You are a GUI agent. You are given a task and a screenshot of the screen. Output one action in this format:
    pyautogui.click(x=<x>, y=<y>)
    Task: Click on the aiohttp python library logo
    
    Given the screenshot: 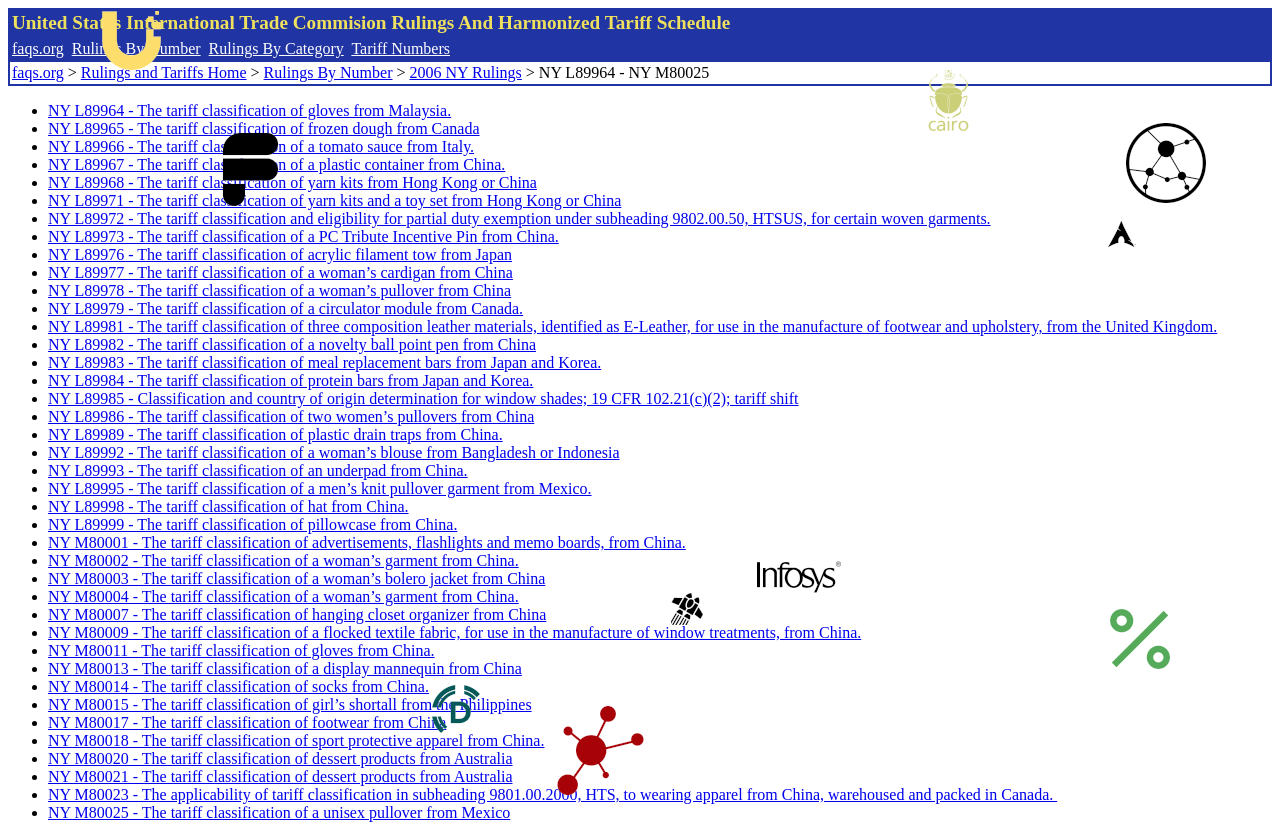 What is the action you would take?
    pyautogui.click(x=1166, y=163)
    